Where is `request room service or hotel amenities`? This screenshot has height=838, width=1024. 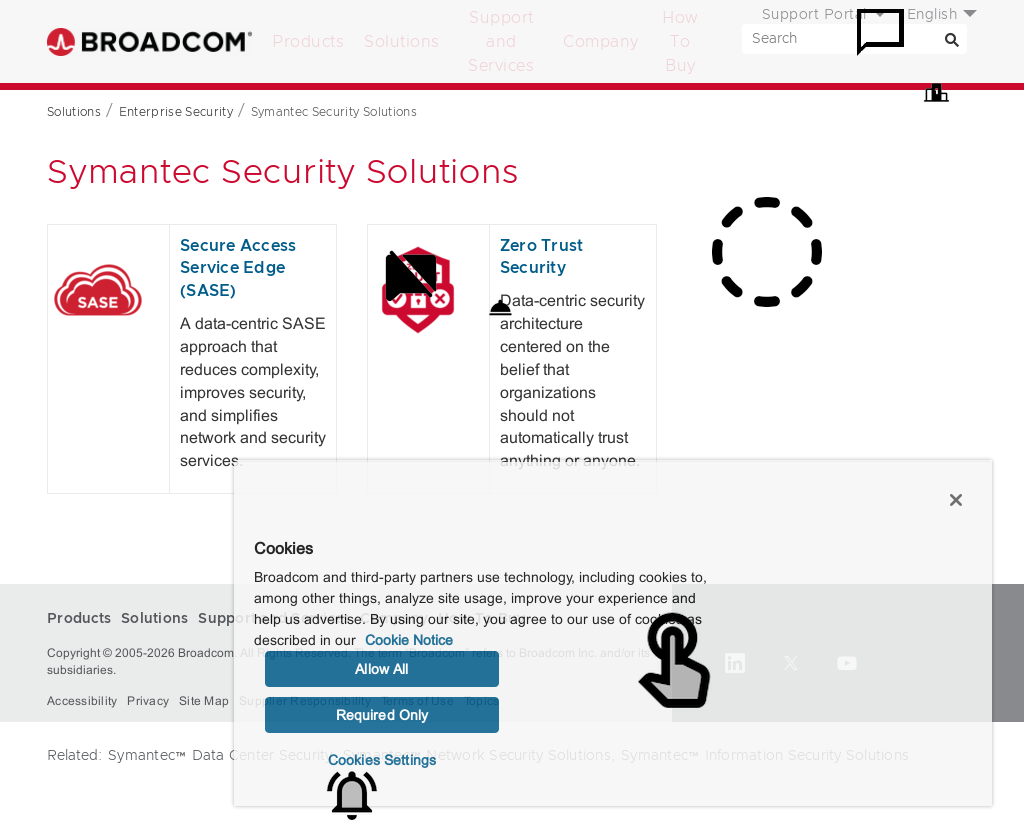
request room service or hotel amenities is located at coordinates (500, 307).